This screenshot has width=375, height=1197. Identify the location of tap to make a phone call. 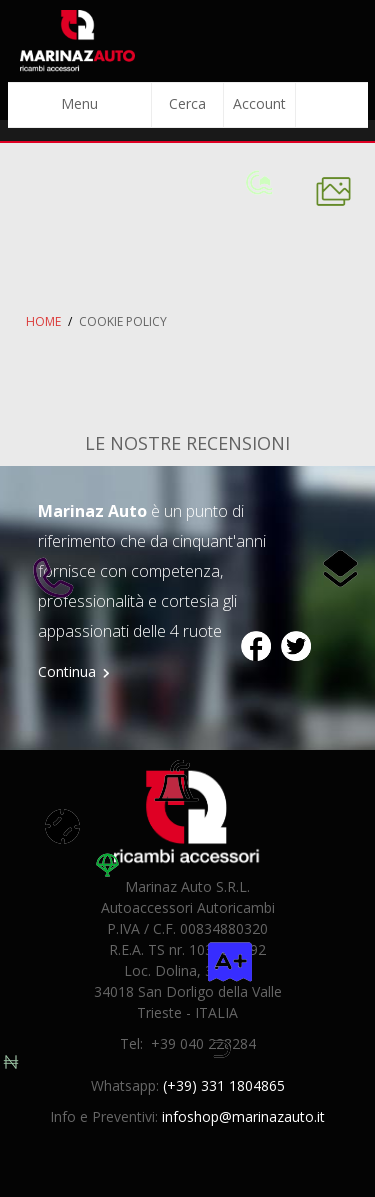
(52, 578).